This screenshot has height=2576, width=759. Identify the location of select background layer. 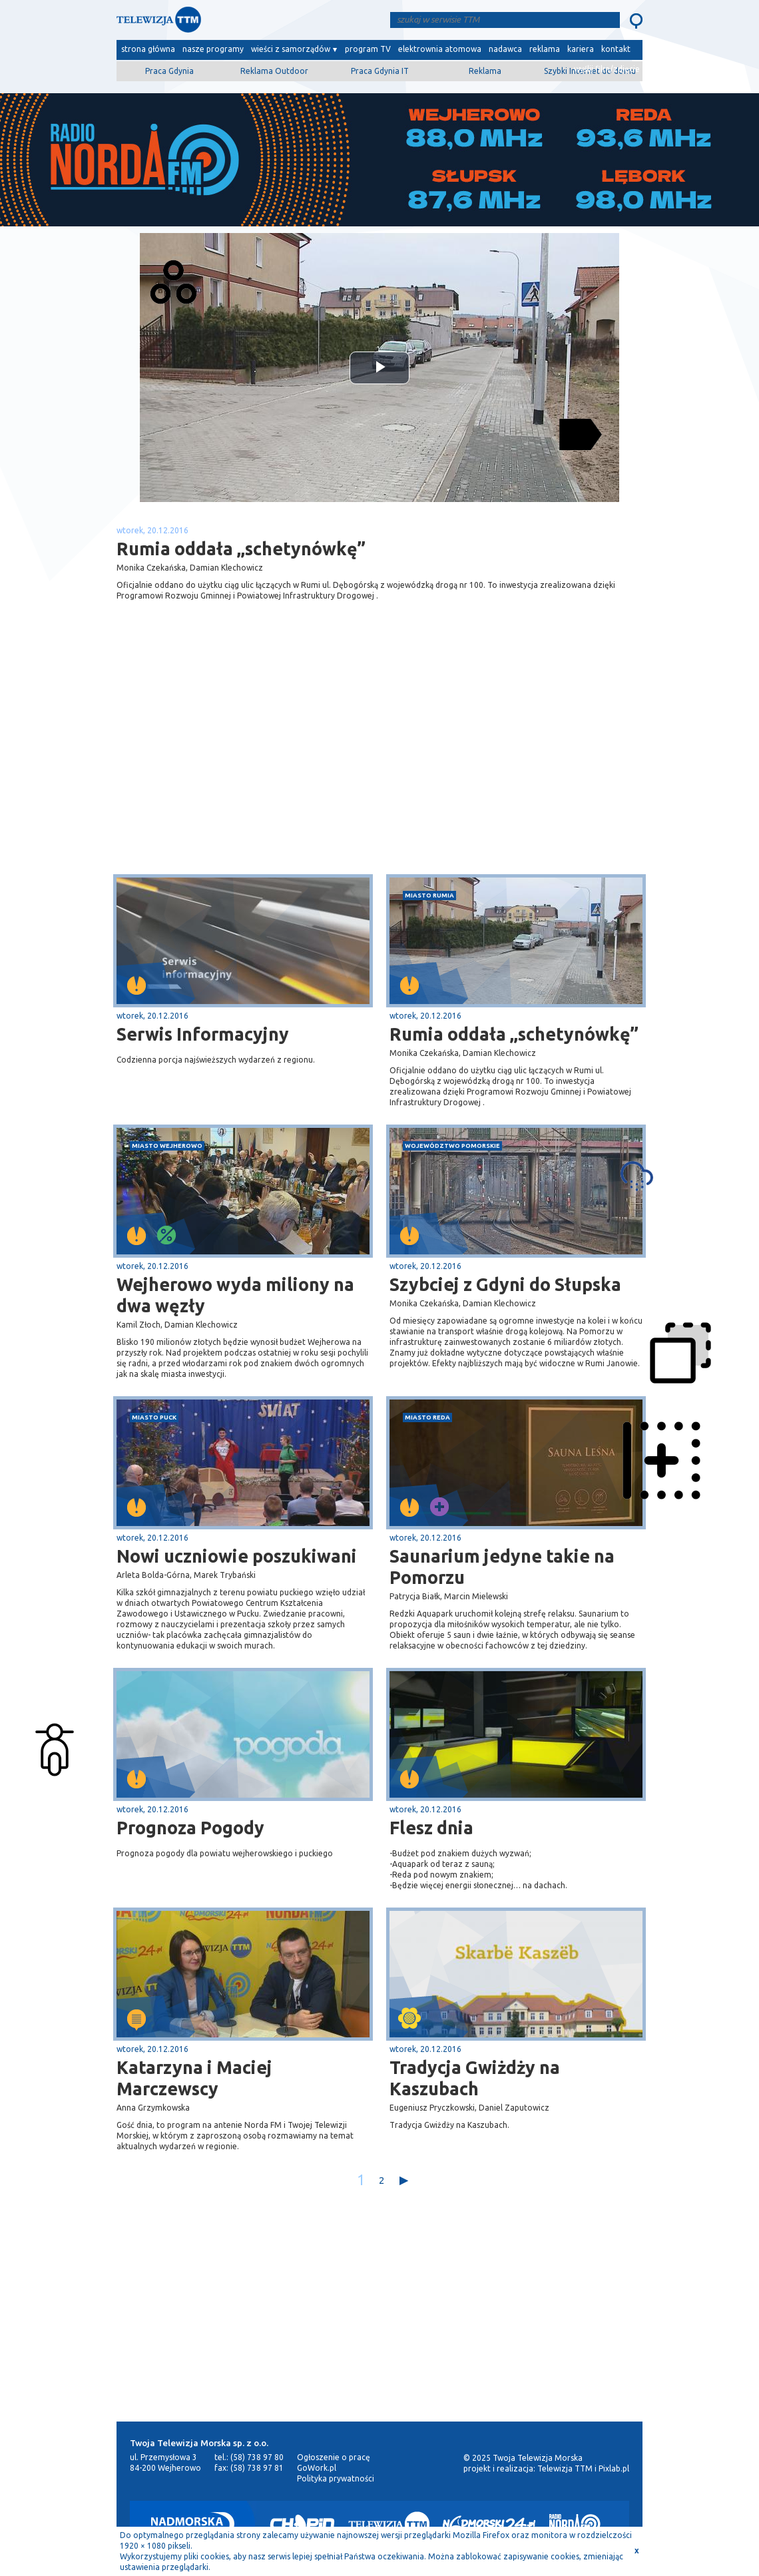
(680, 1353).